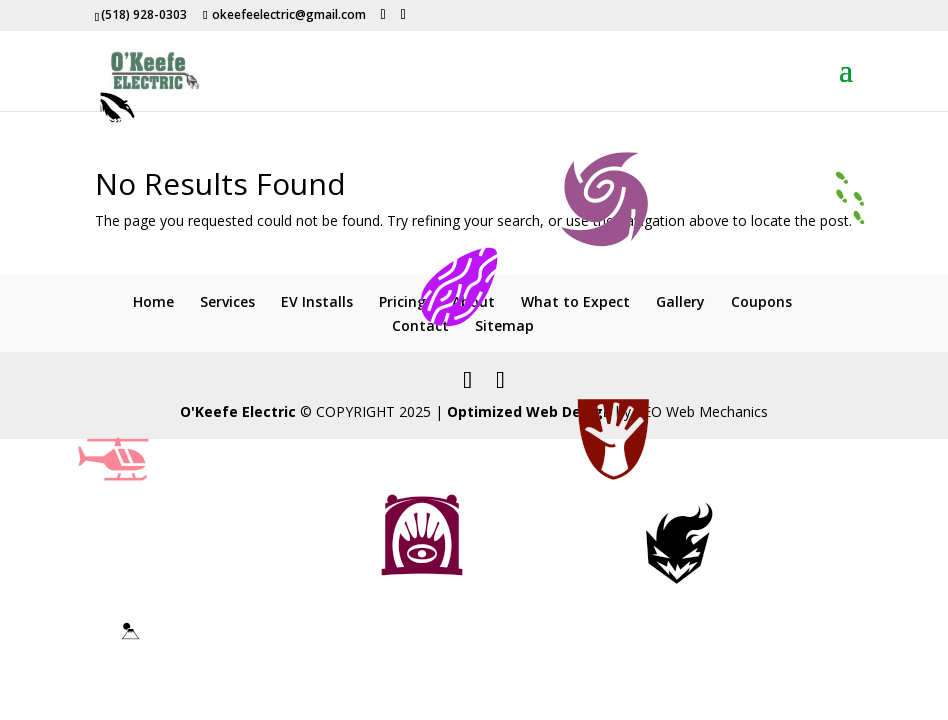 Image resolution: width=948 pixels, height=720 pixels. I want to click on track your steps or walking activity, so click(850, 198).